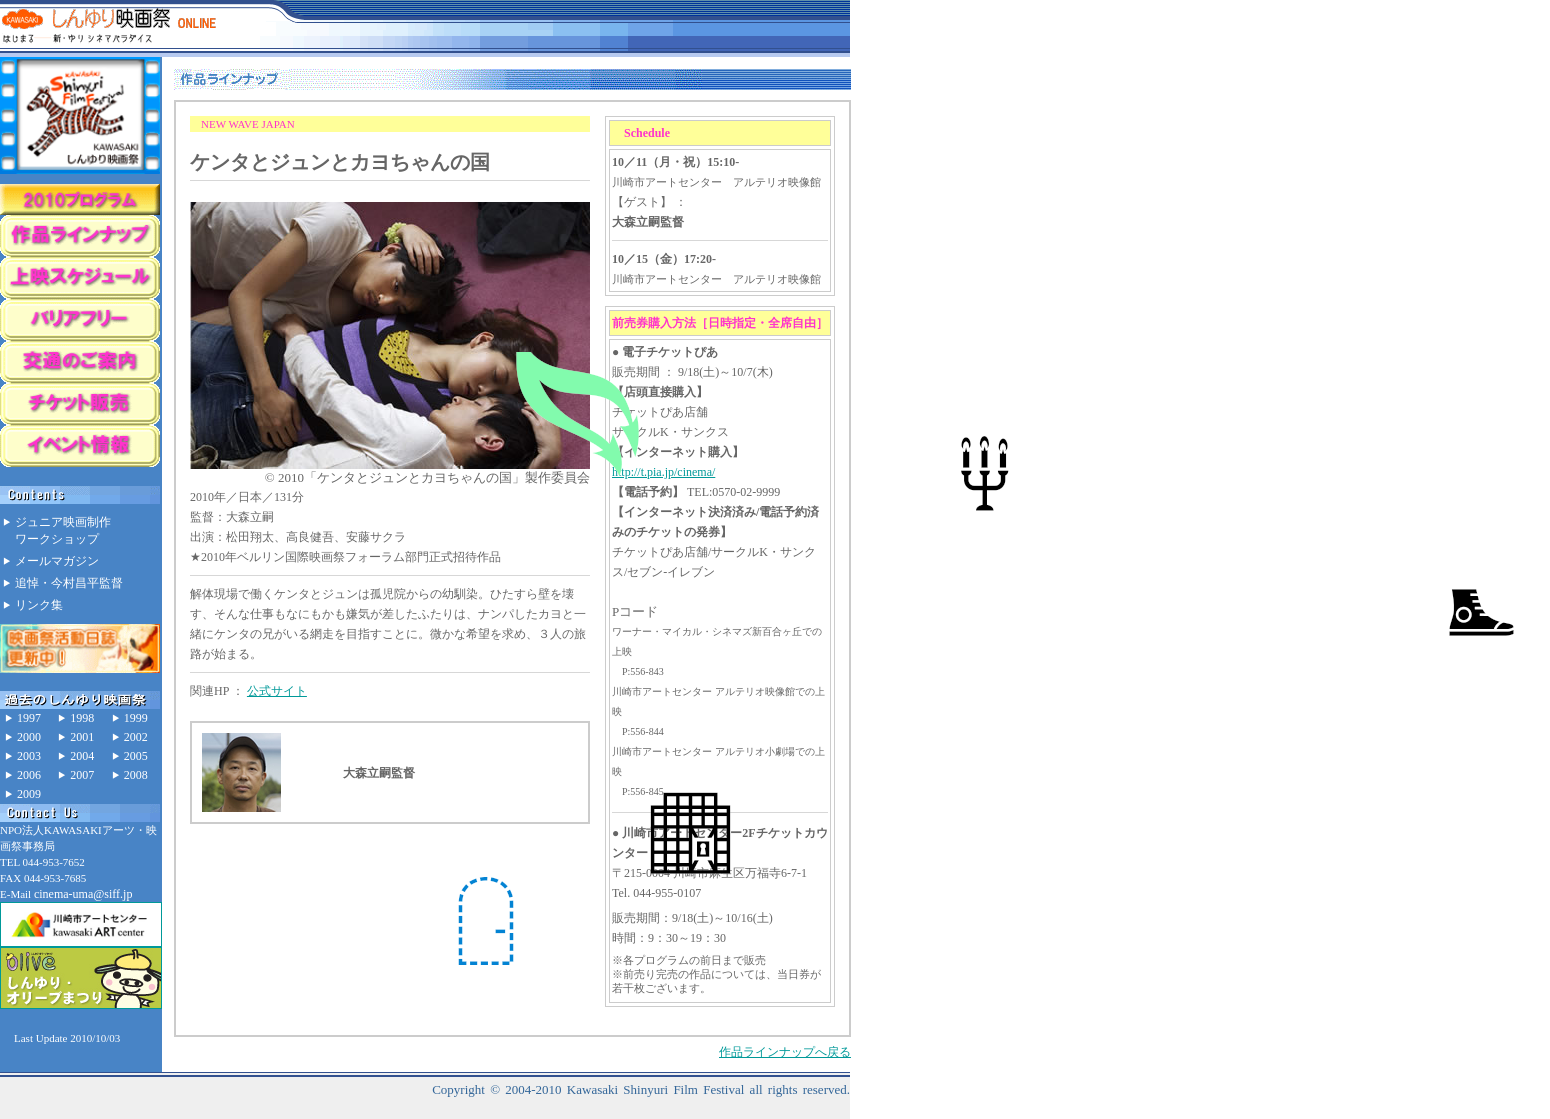 Image resolution: width=1550 pixels, height=1119 pixels. Describe the element at coordinates (984, 473) in the screenshot. I see `decorative lighting or ambiance setting` at that location.